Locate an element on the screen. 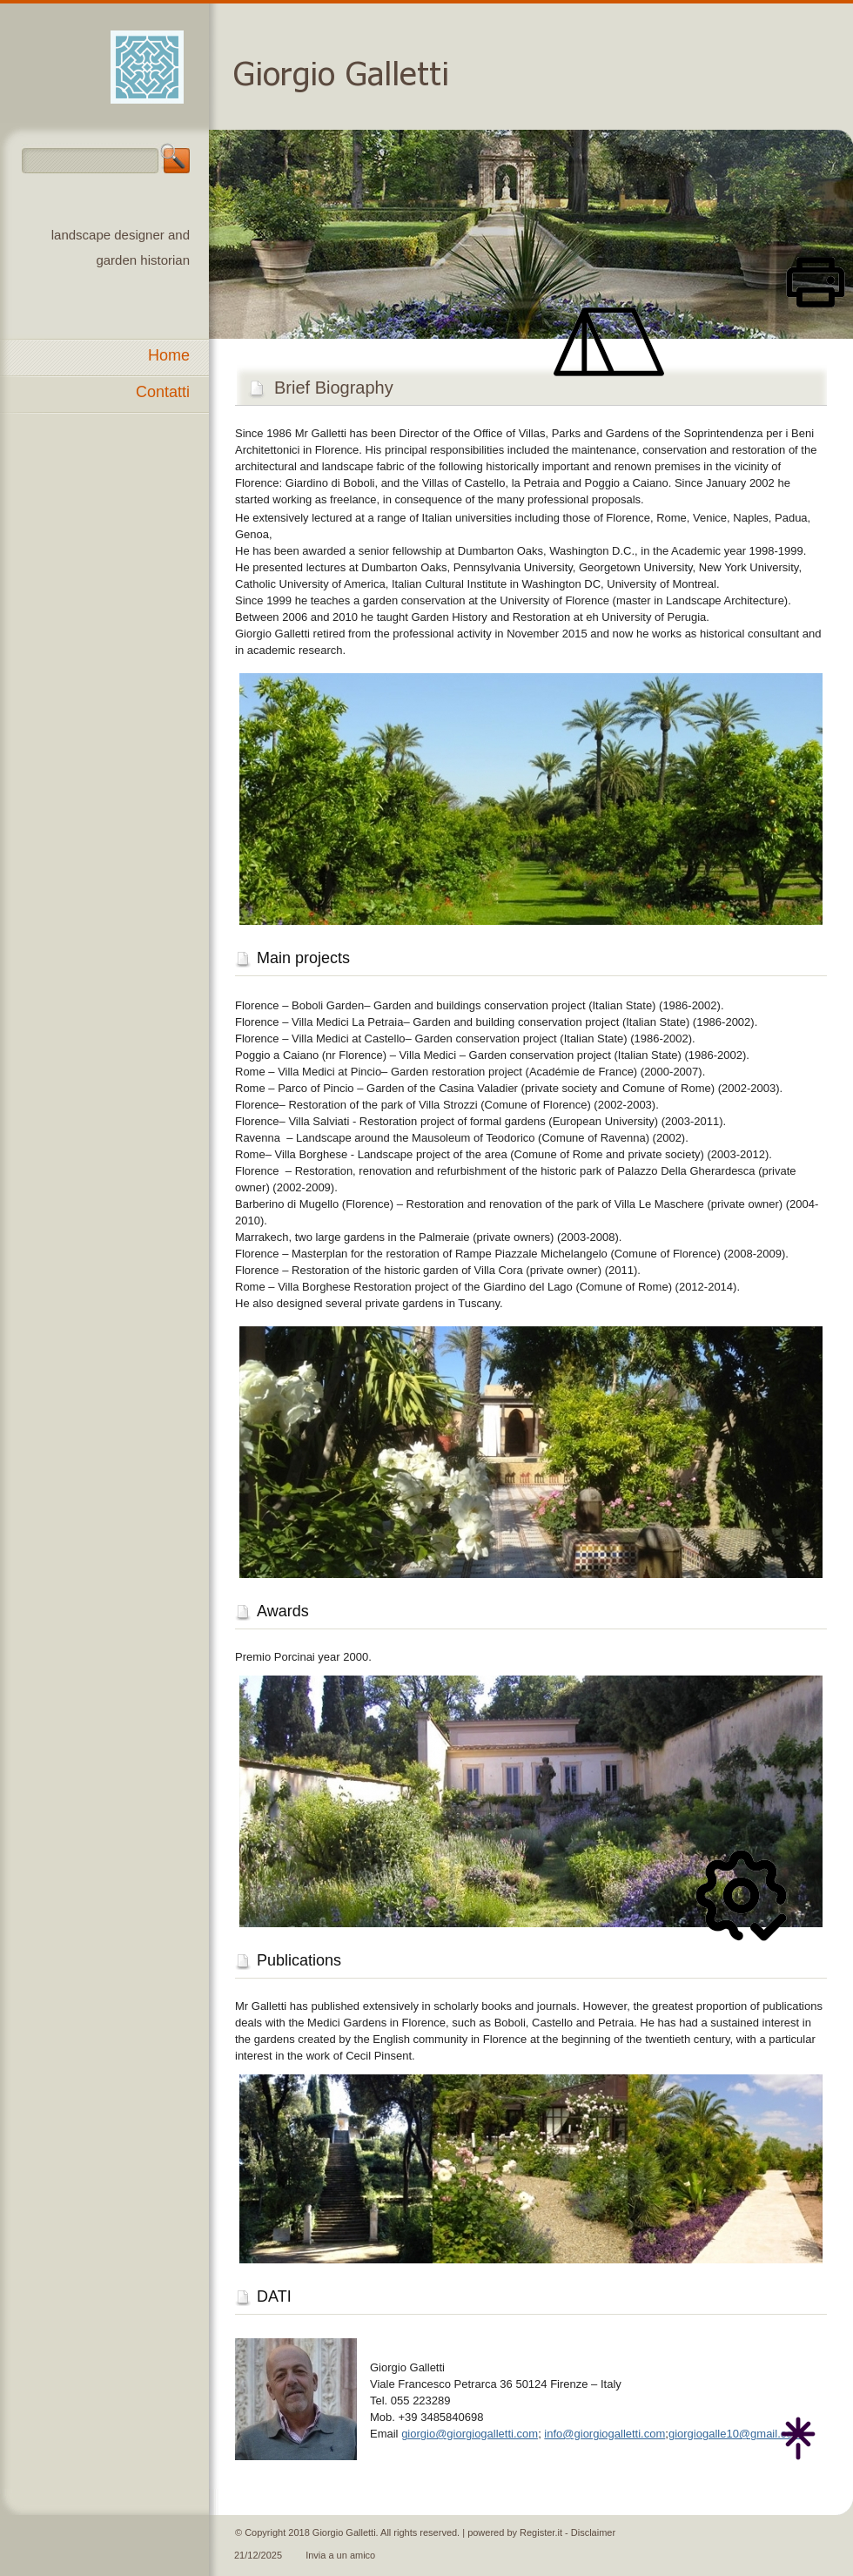  settings saved successfully is located at coordinates (741, 1895).